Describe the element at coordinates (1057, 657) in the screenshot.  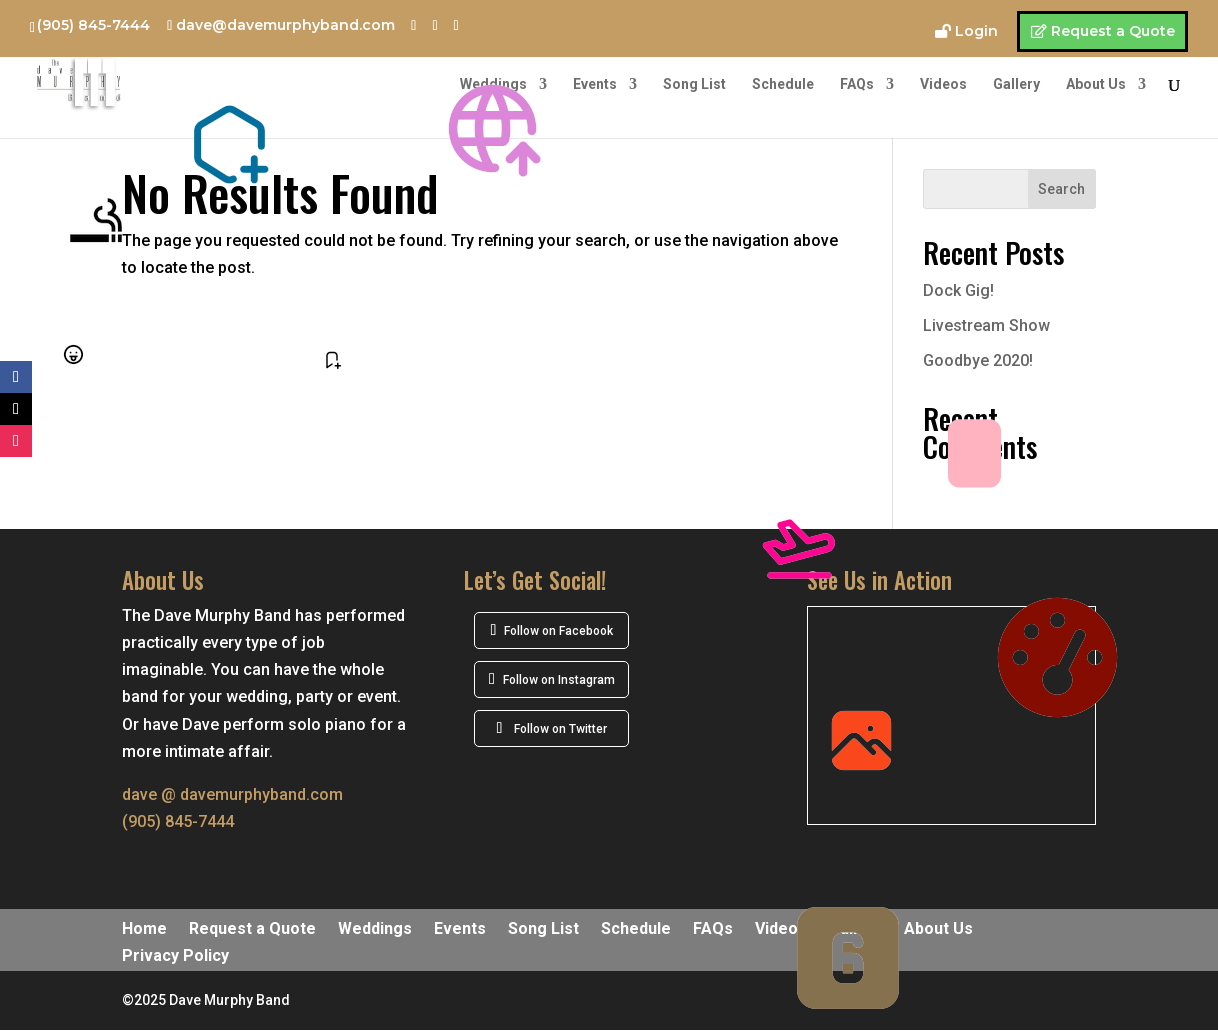
I see `view performance or speed metrics` at that location.